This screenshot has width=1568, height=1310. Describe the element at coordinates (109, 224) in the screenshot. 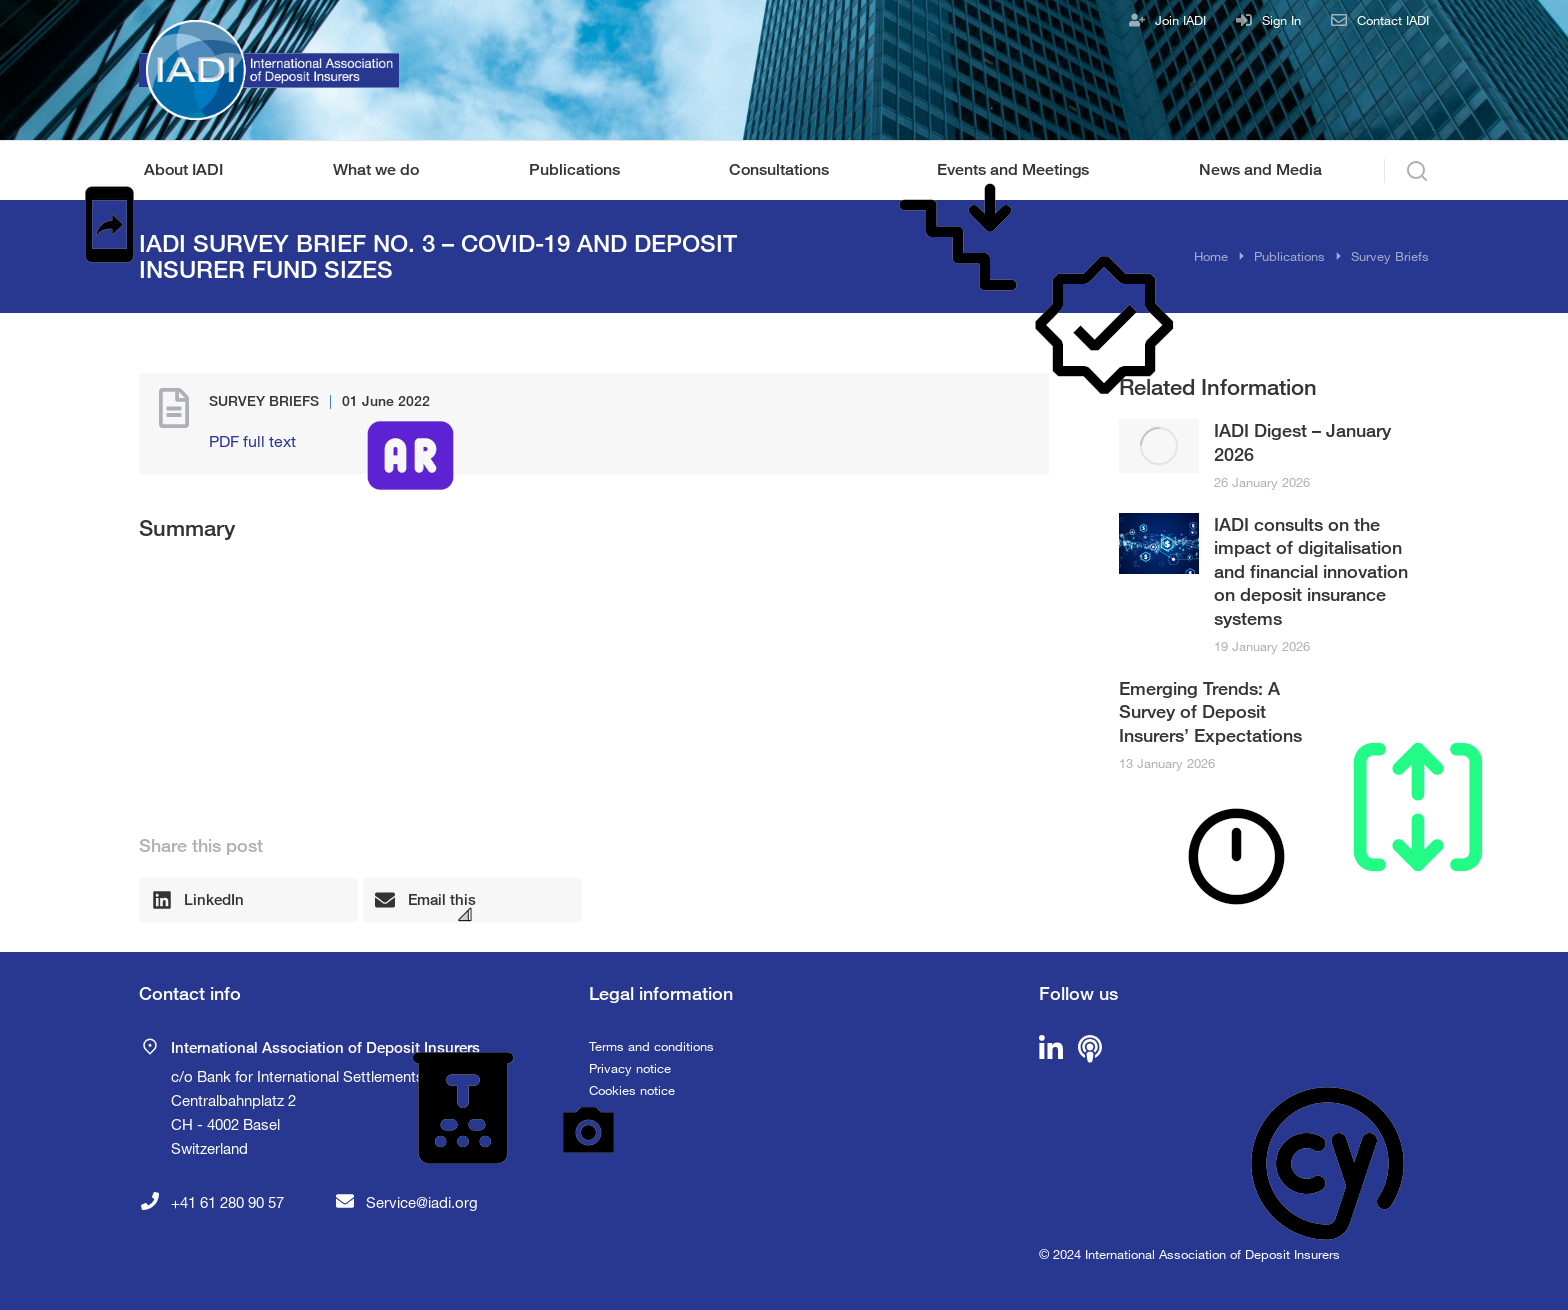

I see `share your mobile screen with others` at that location.